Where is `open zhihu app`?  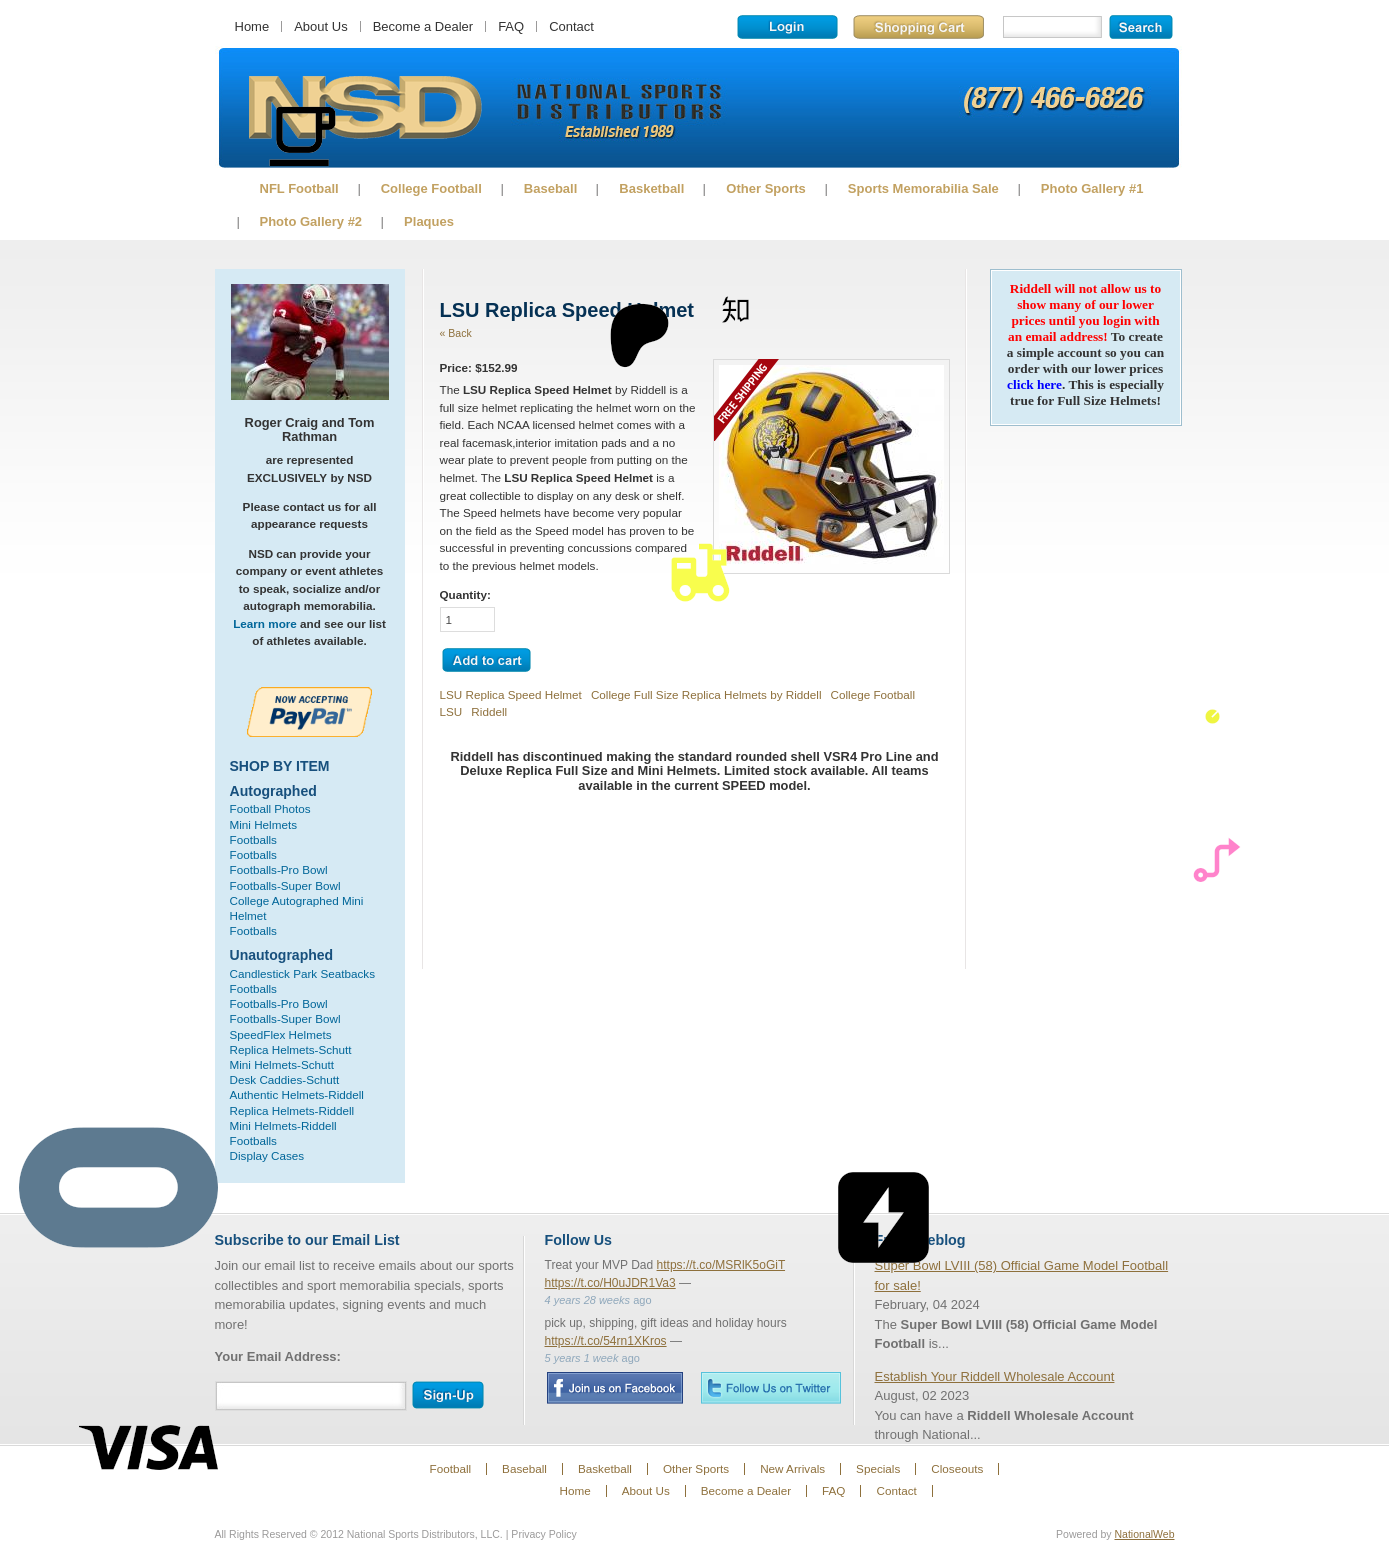
open zhihu app is located at coordinates (735, 309).